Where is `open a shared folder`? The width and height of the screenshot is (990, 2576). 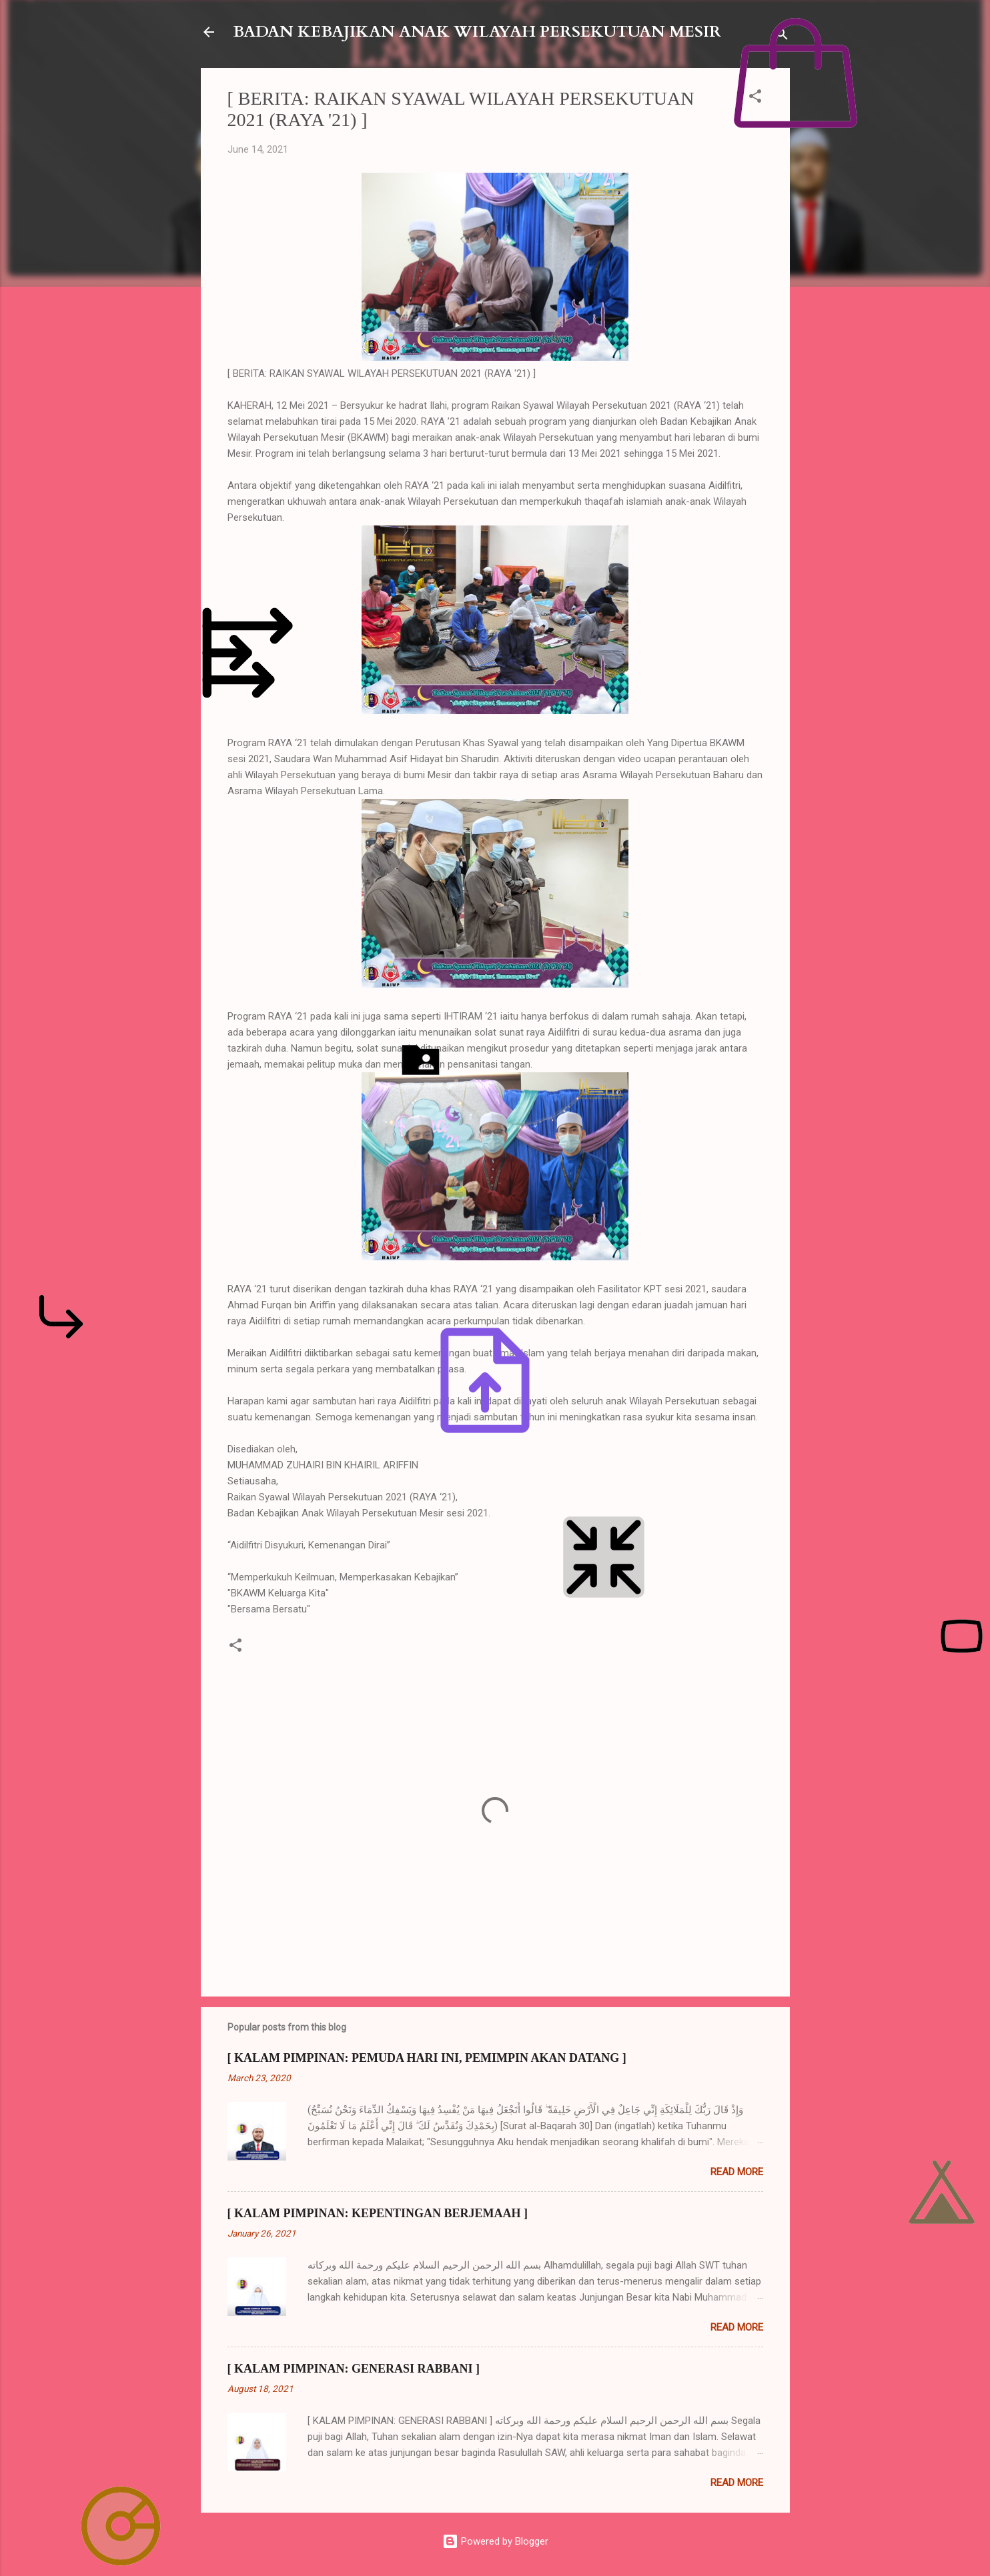
open a shared folder is located at coordinates (420, 1060).